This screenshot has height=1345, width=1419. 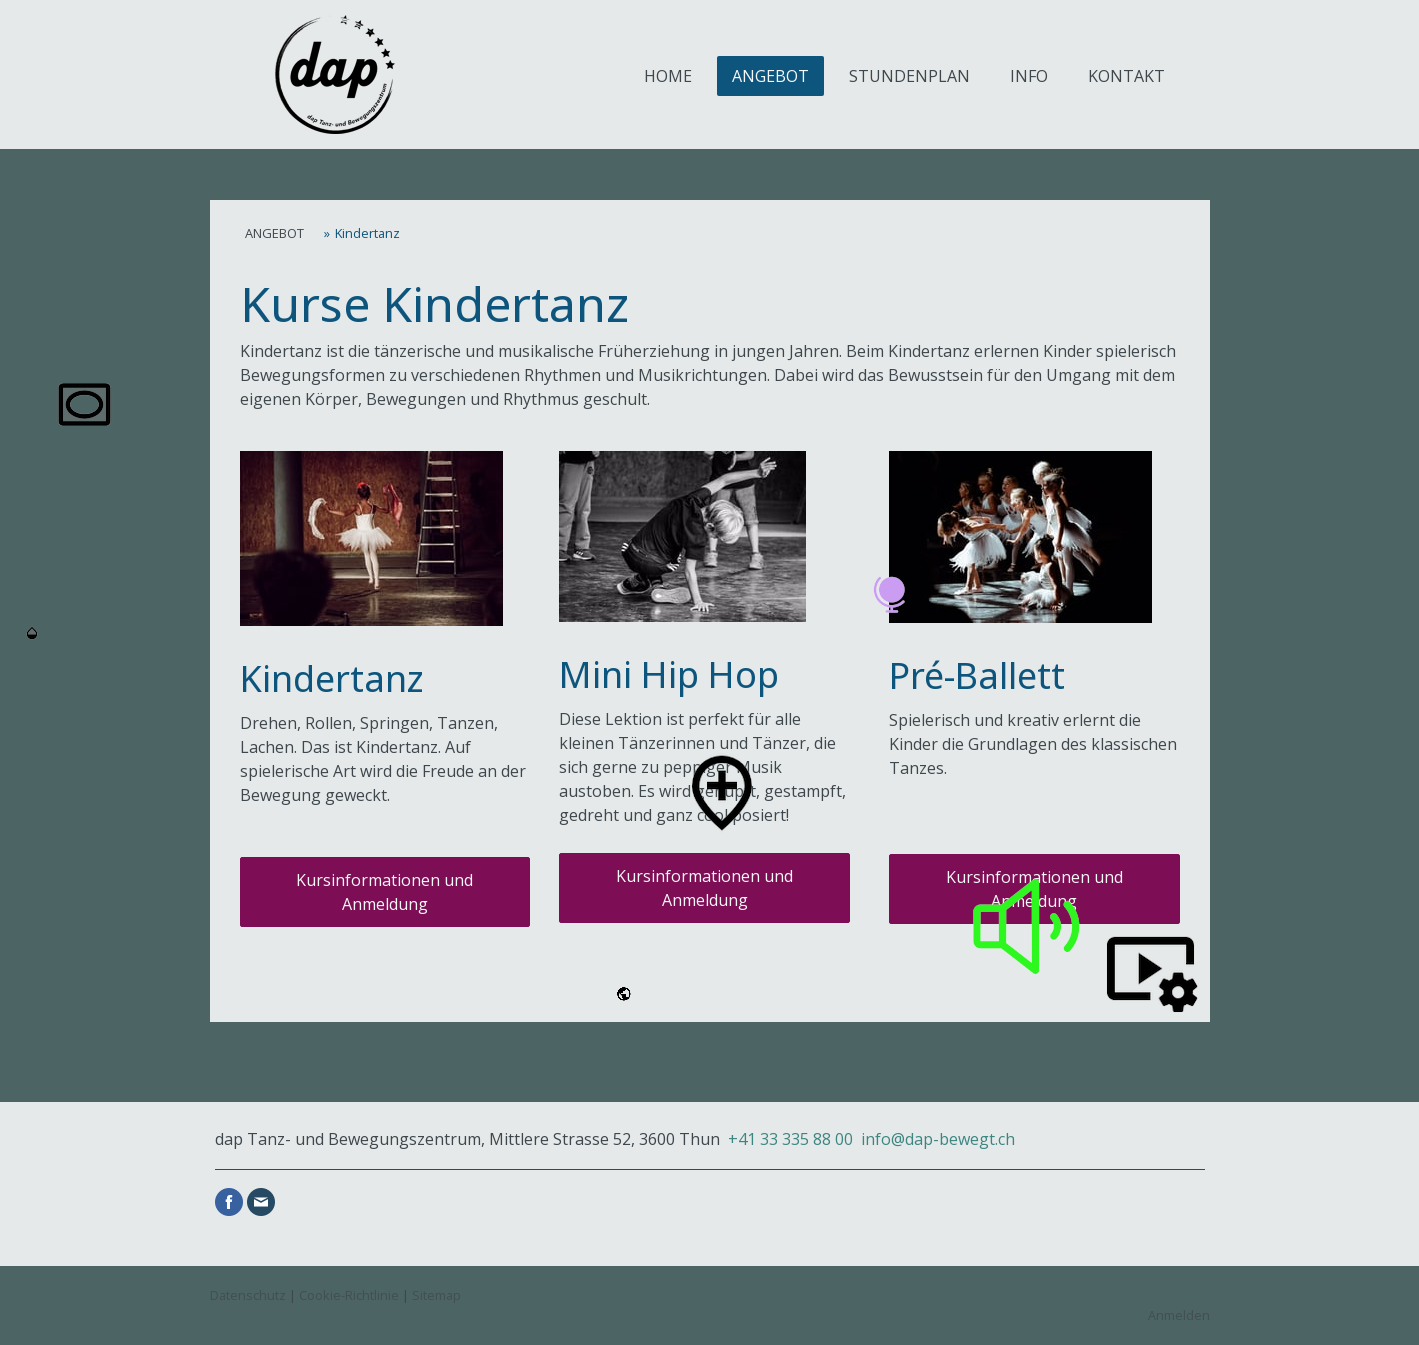 What do you see at coordinates (1024, 926) in the screenshot?
I see `volume is set to high` at bounding box center [1024, 926].